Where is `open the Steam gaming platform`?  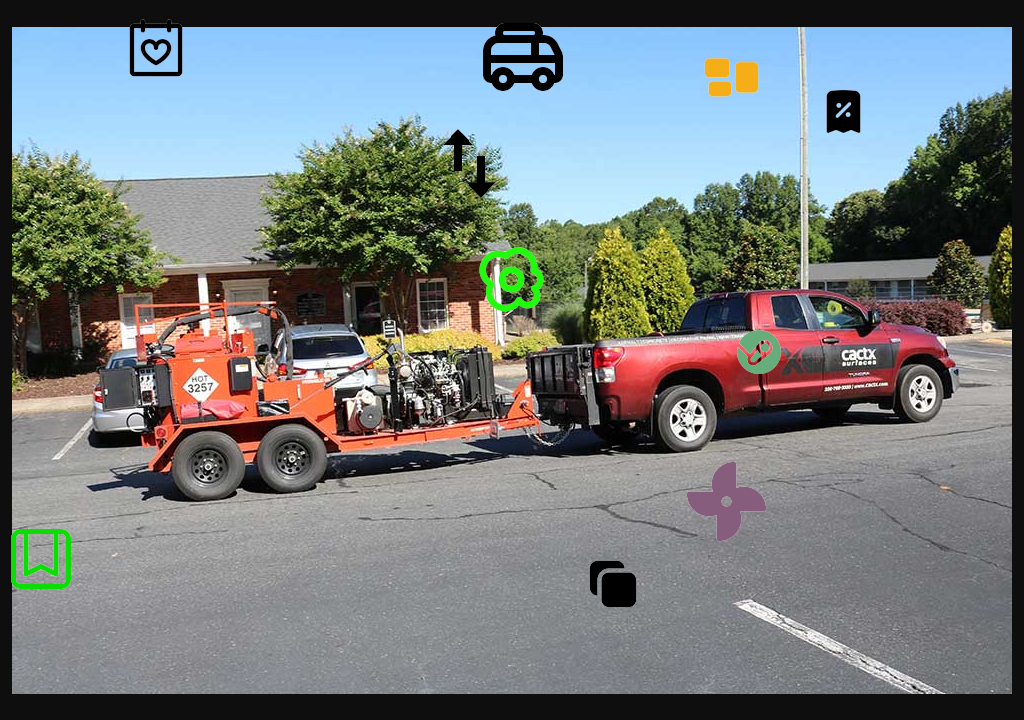 open the Steam gaming platform is located at coordinates (759, 352).